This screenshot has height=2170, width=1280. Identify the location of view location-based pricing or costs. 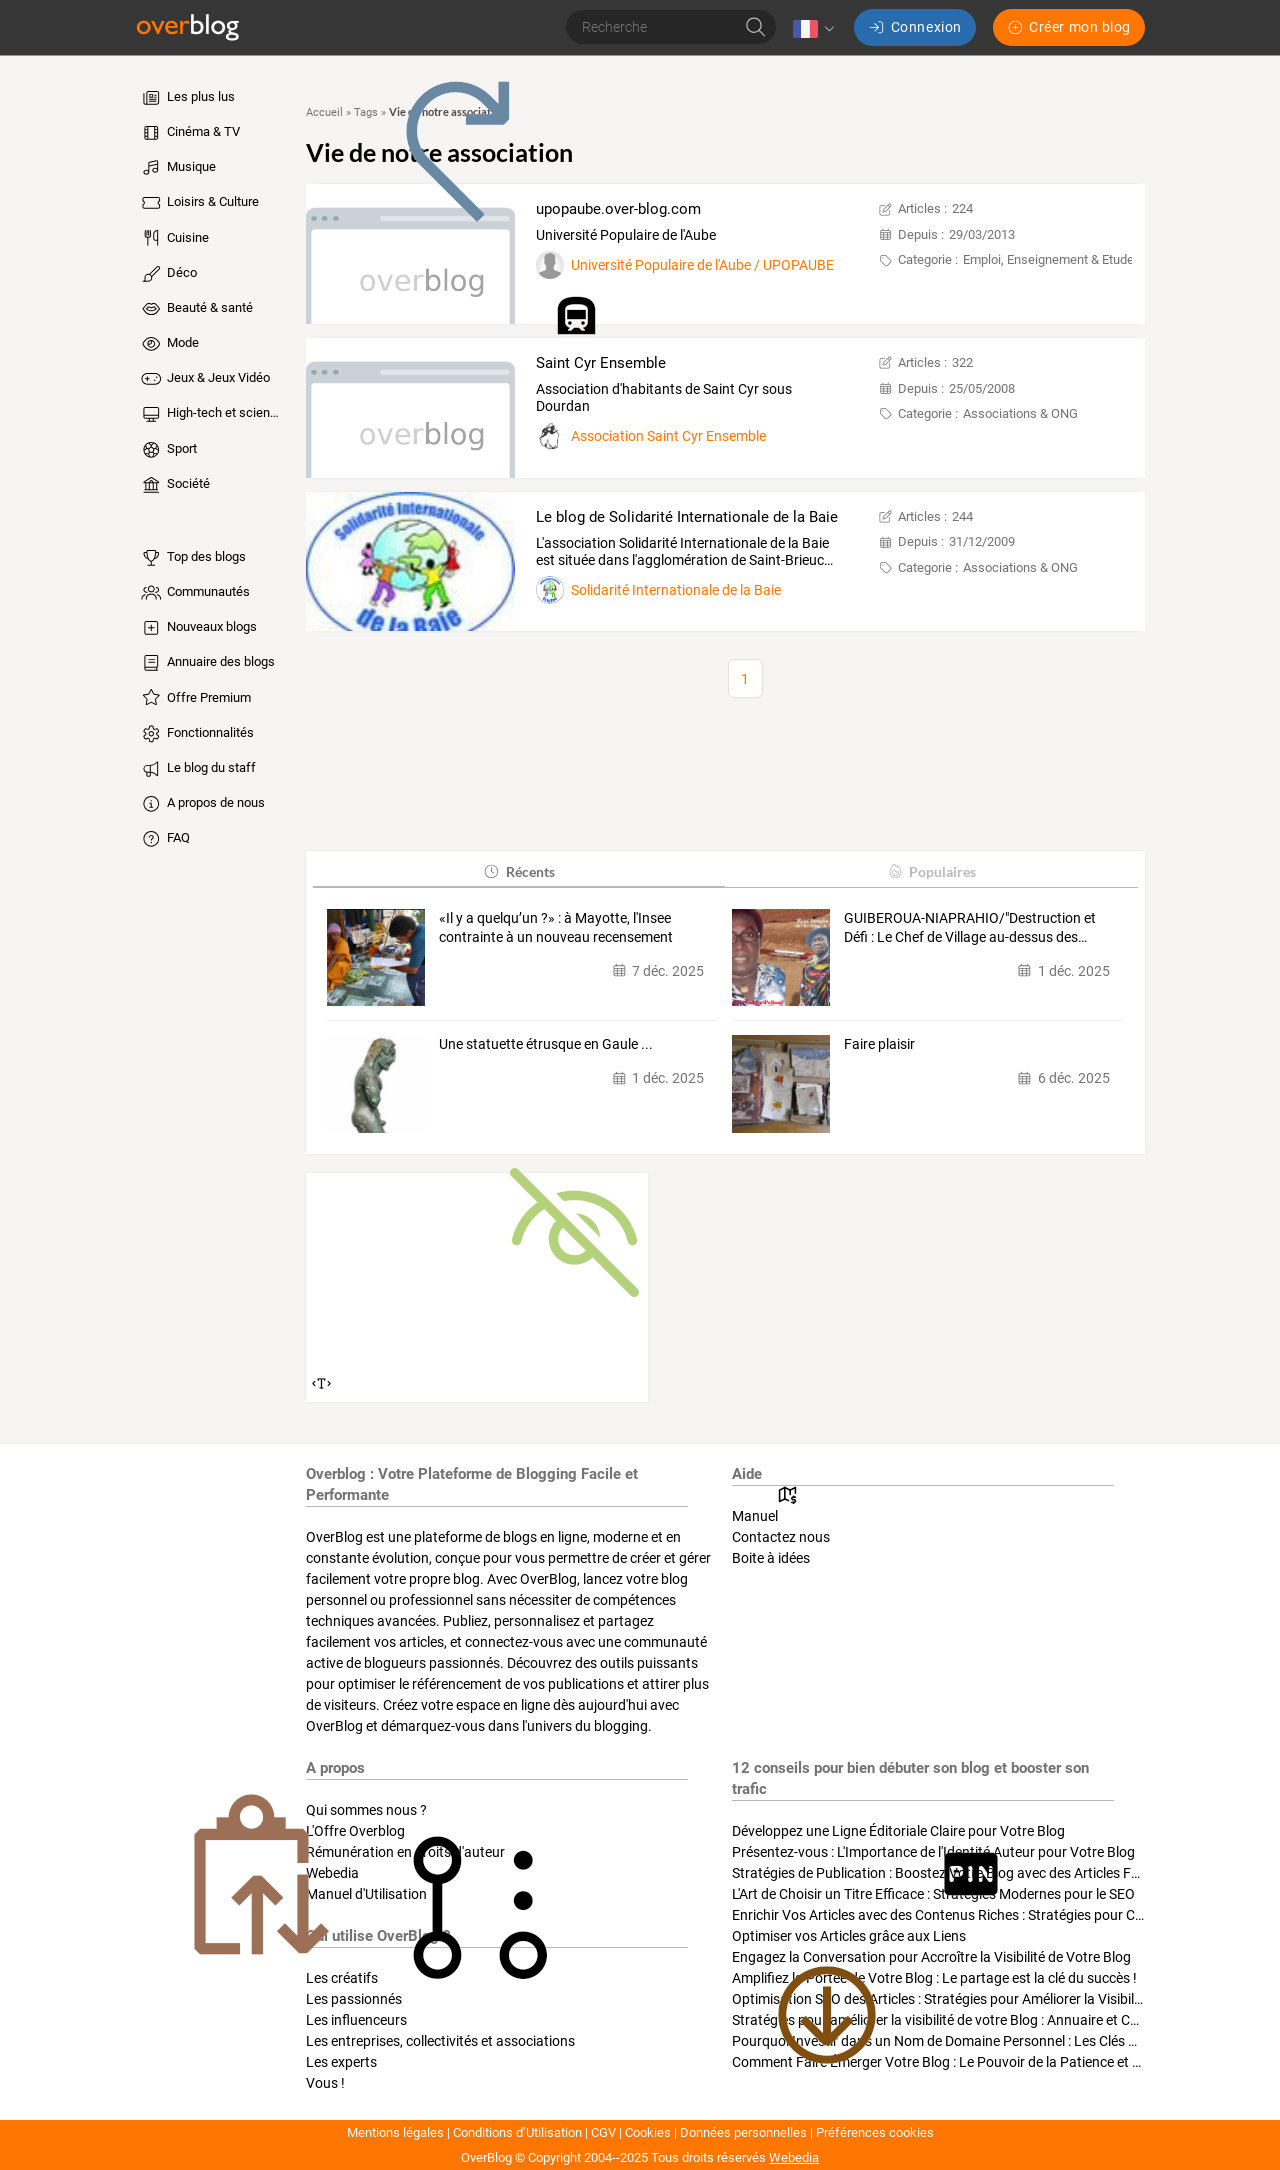
(787, 1494).